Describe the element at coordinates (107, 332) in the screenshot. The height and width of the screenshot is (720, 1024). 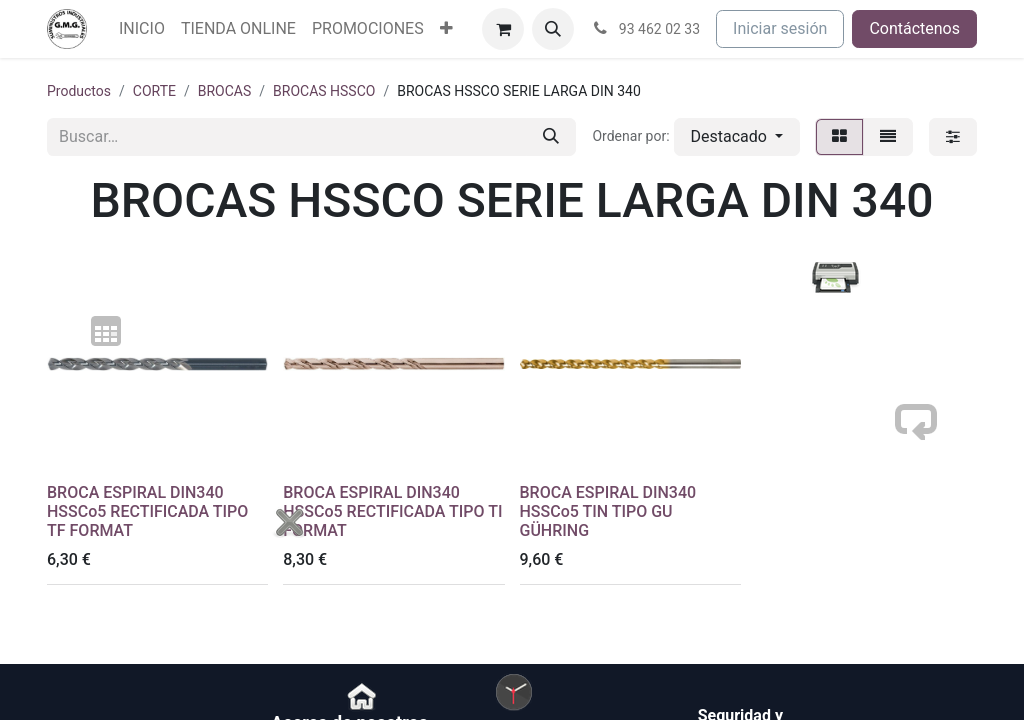
I see `indicates a calendar file type` at that location.